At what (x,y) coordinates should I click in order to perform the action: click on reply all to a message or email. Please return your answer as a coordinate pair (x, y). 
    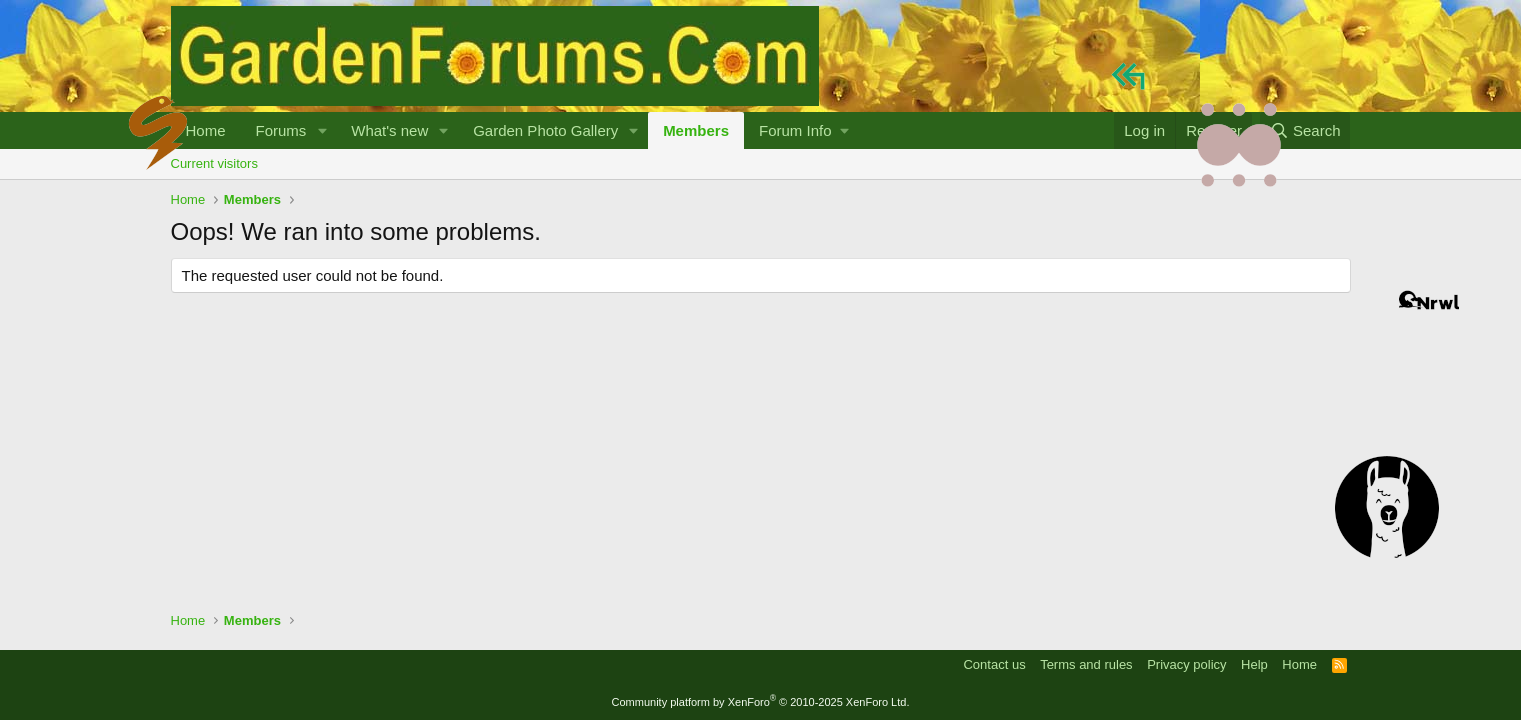
    Looking at the image, I should click on (1129, 76).